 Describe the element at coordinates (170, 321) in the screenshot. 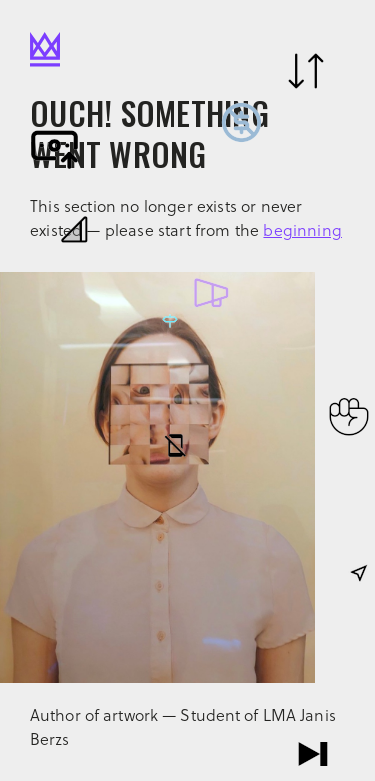

I see `access navigation or directions` at that location.